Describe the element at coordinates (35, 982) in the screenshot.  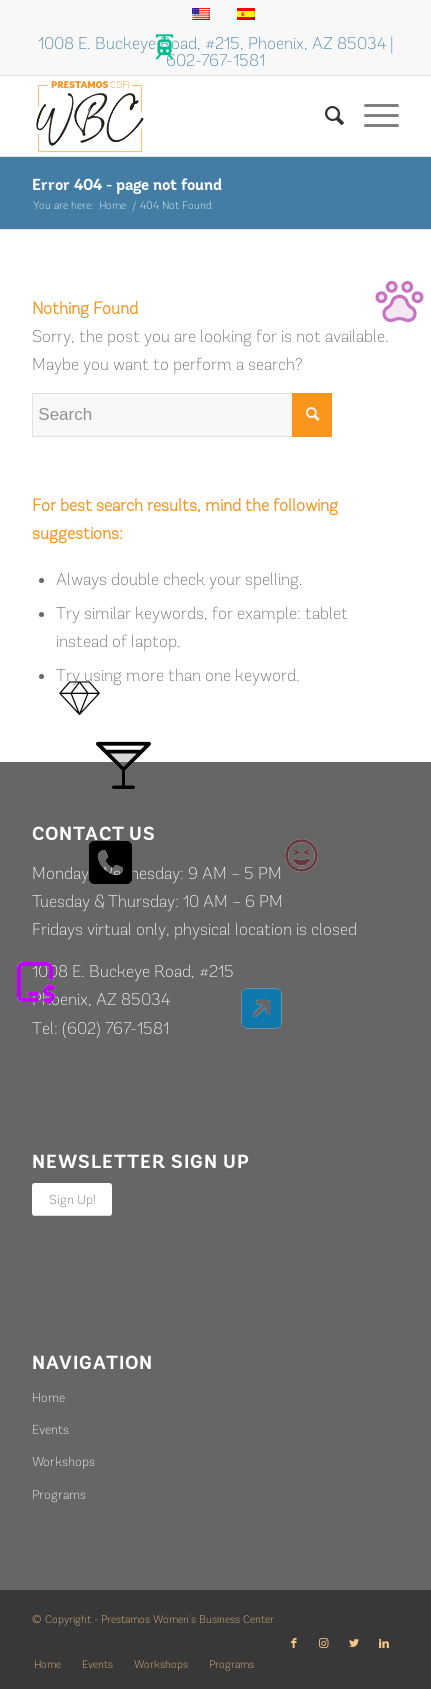
I see `view tablet payment or pricing options` at that location.